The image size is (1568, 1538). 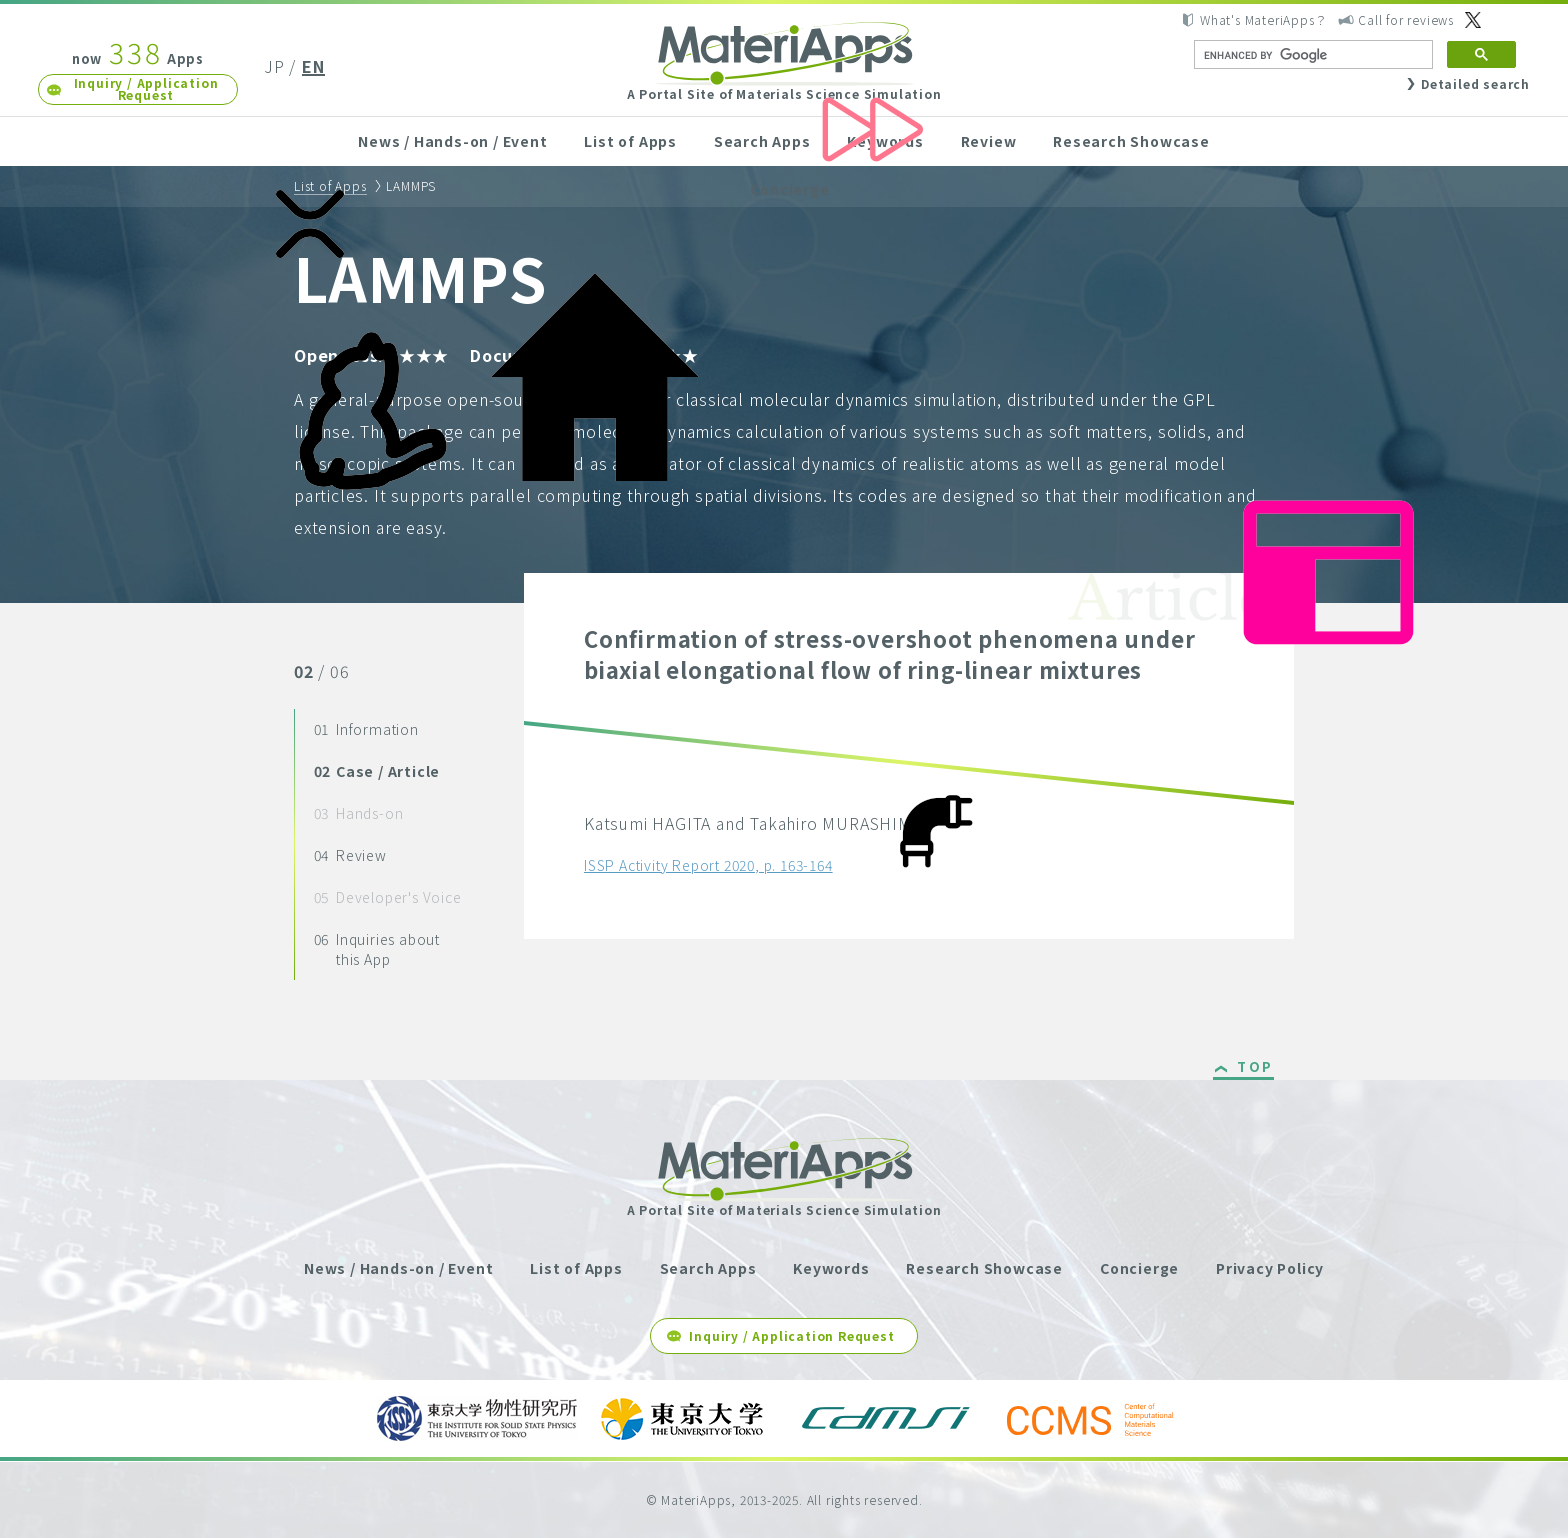 I want to click on navigate to the home screen, so click(x=595, y=377).